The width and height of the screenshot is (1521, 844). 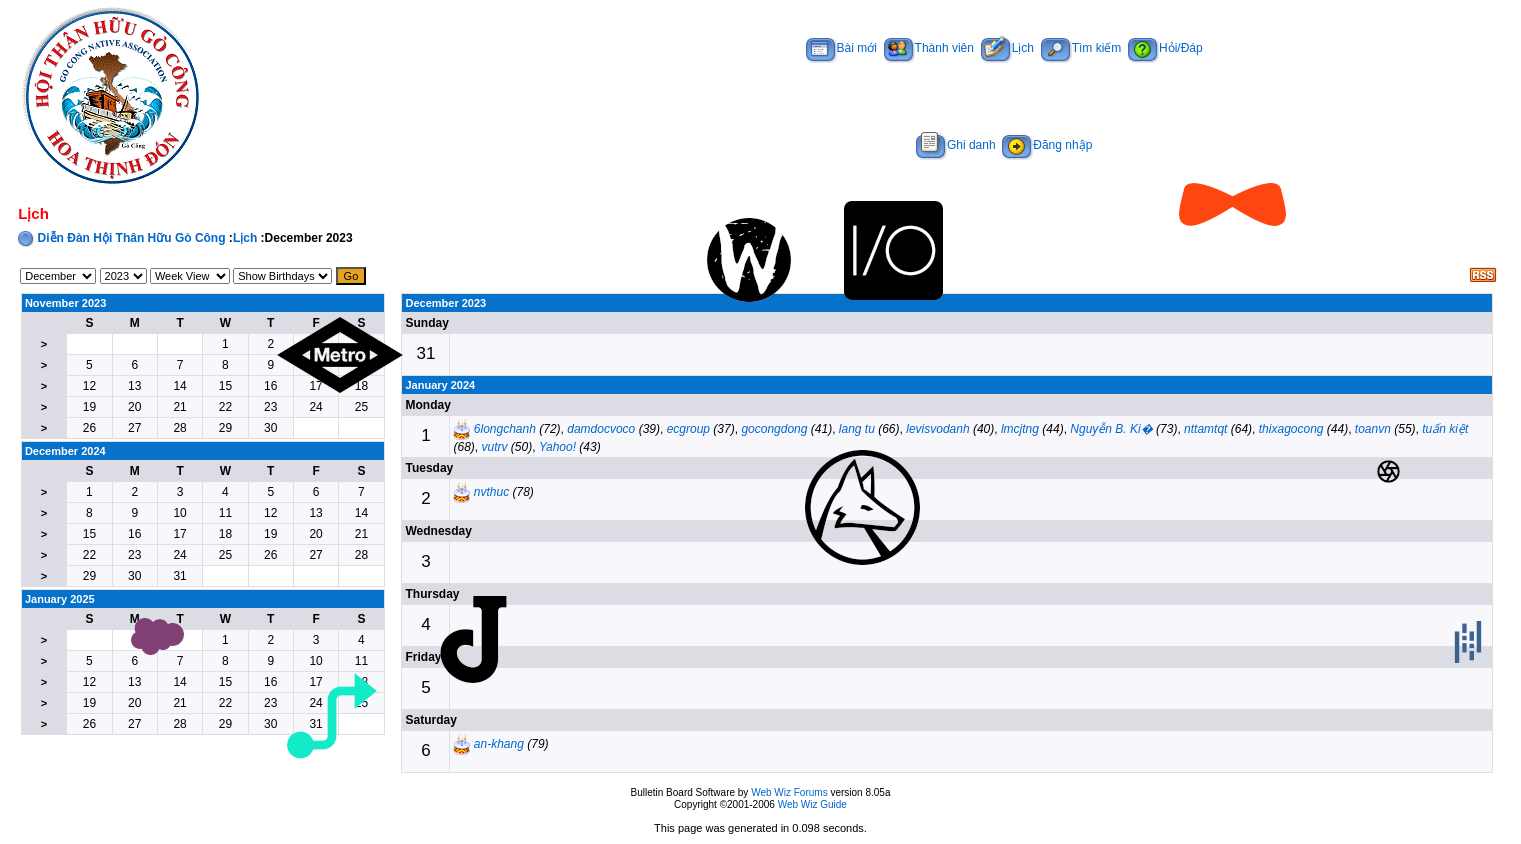 I want to click on open the Metro de Madrid transit app, so click(x=340, y=355).